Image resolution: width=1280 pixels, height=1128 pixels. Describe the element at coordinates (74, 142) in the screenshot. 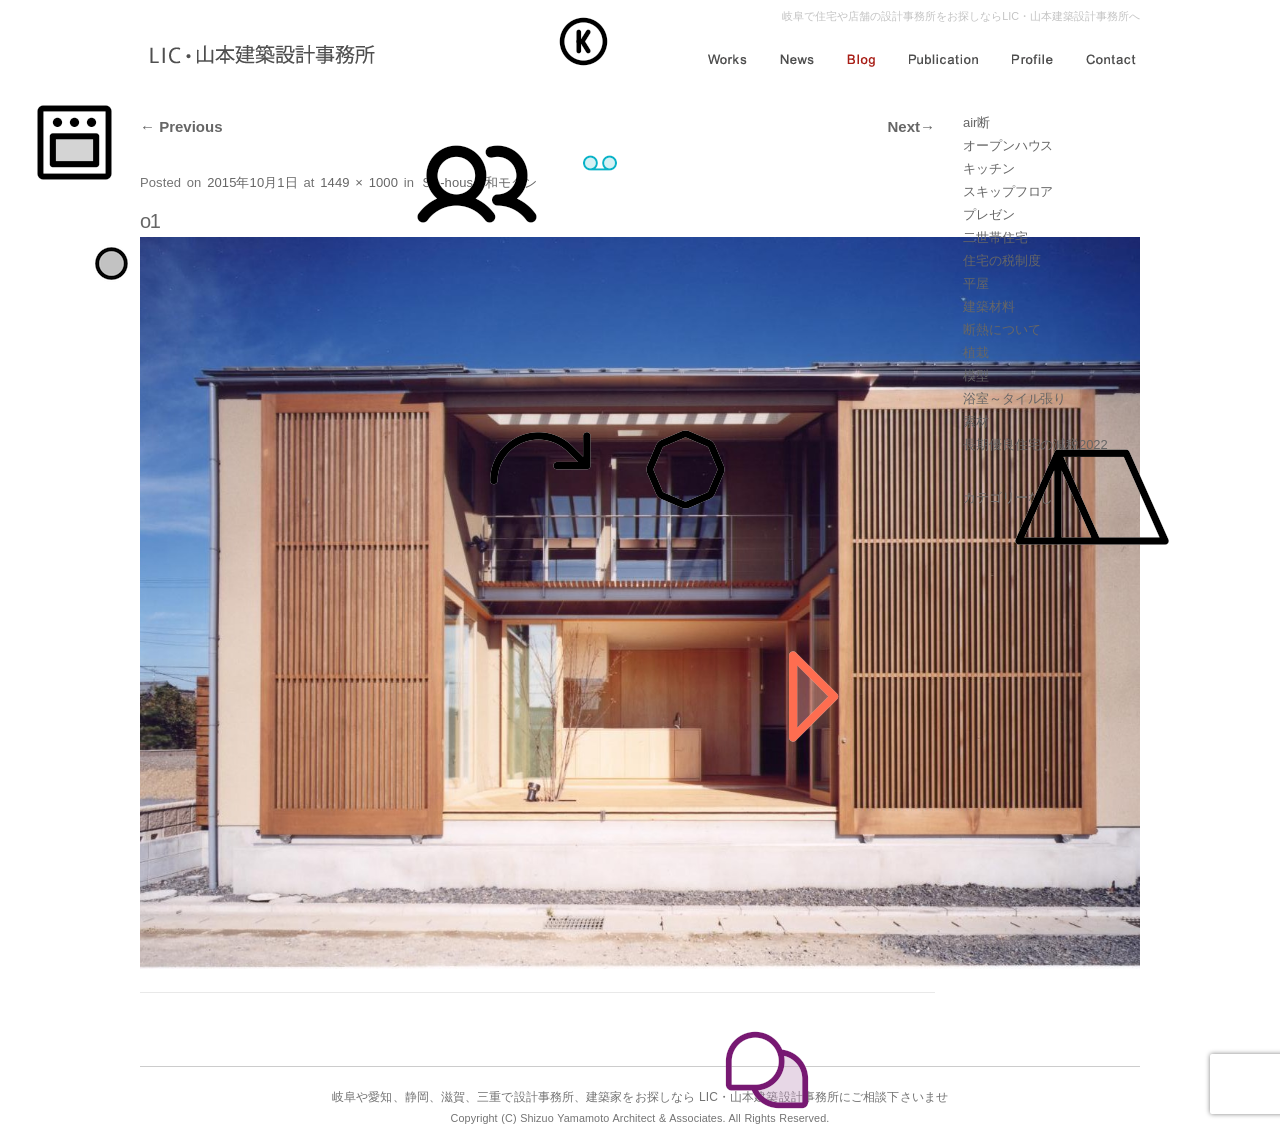

I see `access oven controls in a smart home app` at that location.